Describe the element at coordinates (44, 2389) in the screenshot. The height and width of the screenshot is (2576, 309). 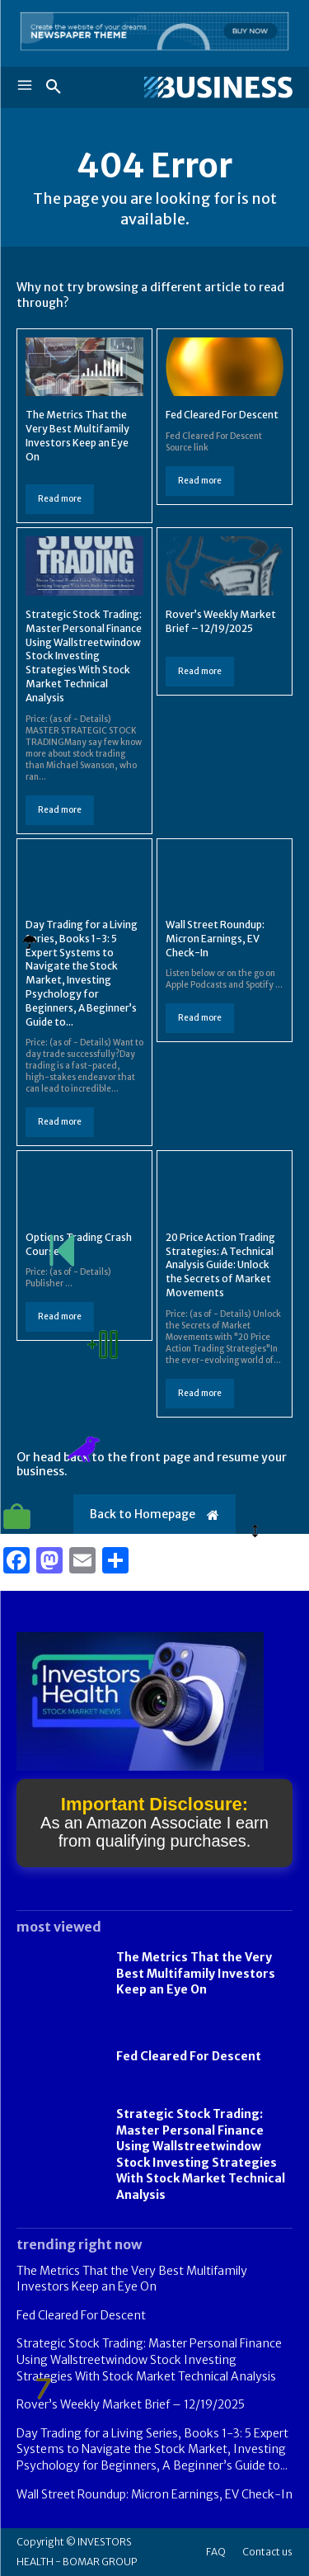
I see `indicates the number seven in a list or count` at that location.